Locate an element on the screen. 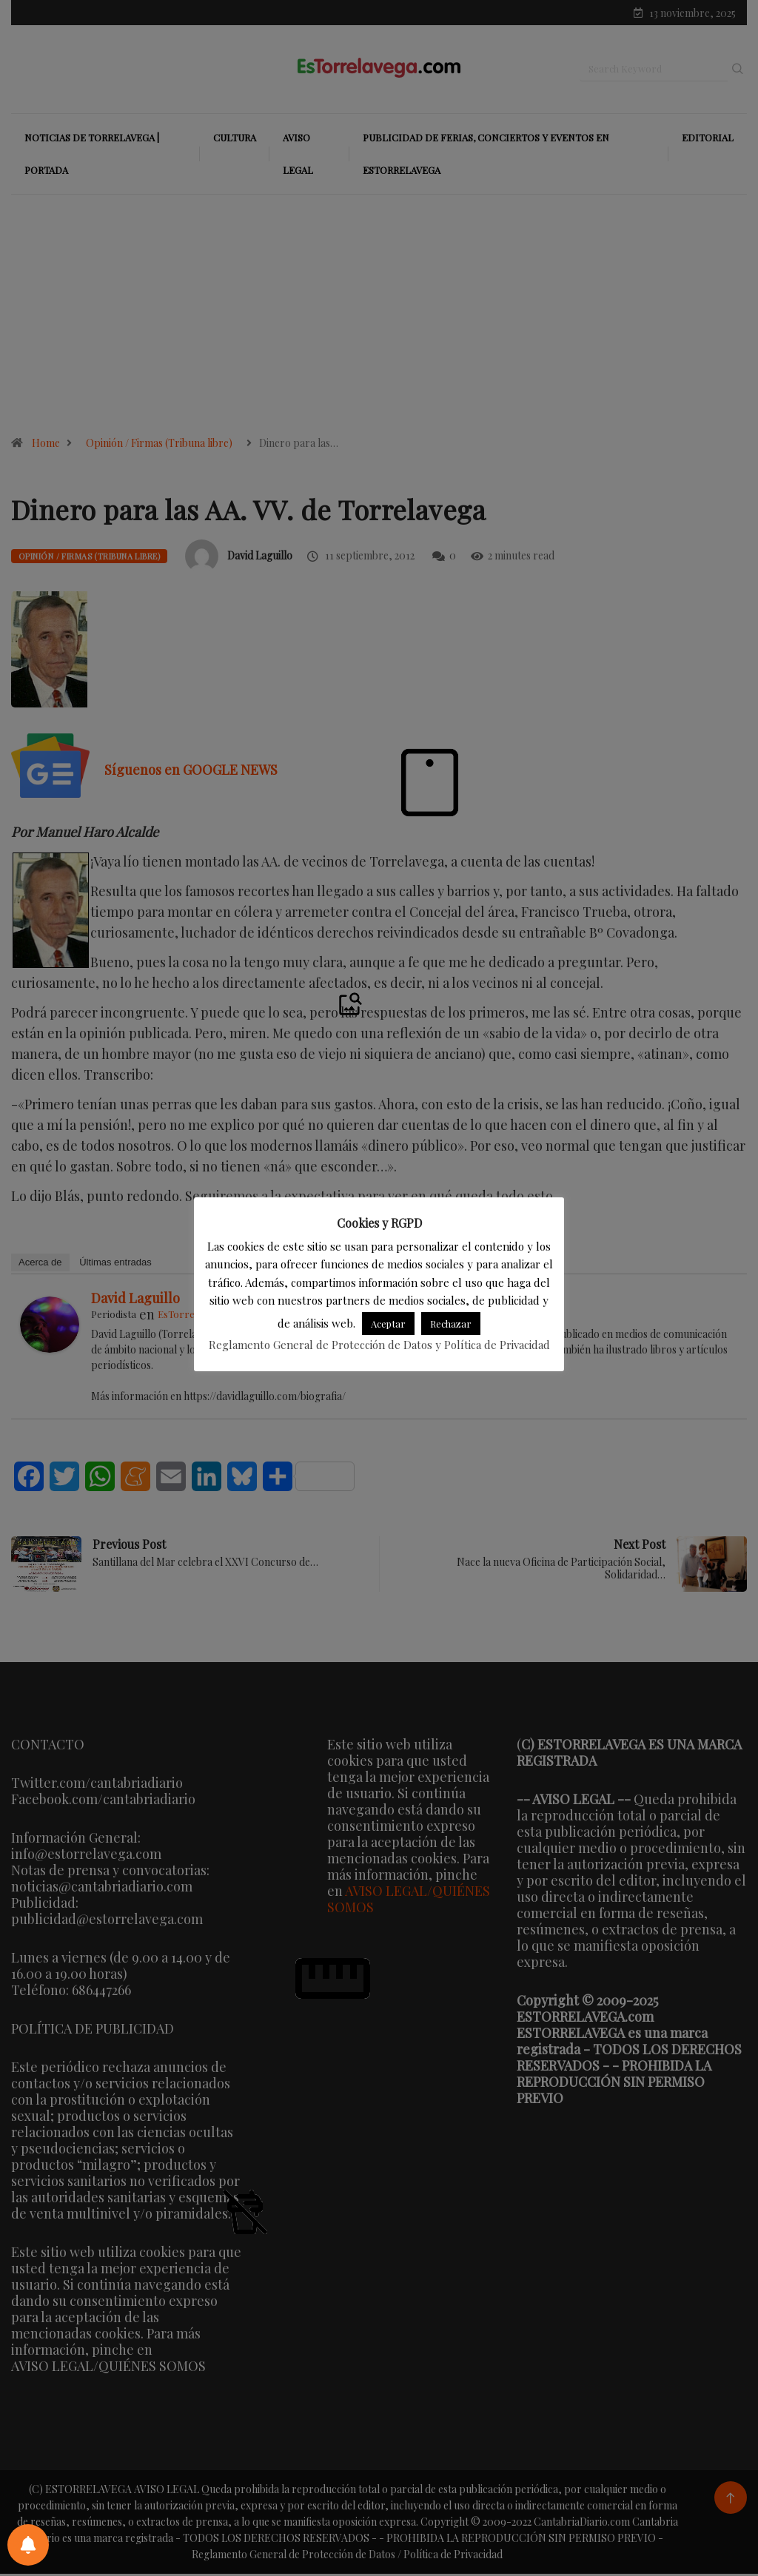  tablet device with front-facing camera is located at coordinates (429, 782).